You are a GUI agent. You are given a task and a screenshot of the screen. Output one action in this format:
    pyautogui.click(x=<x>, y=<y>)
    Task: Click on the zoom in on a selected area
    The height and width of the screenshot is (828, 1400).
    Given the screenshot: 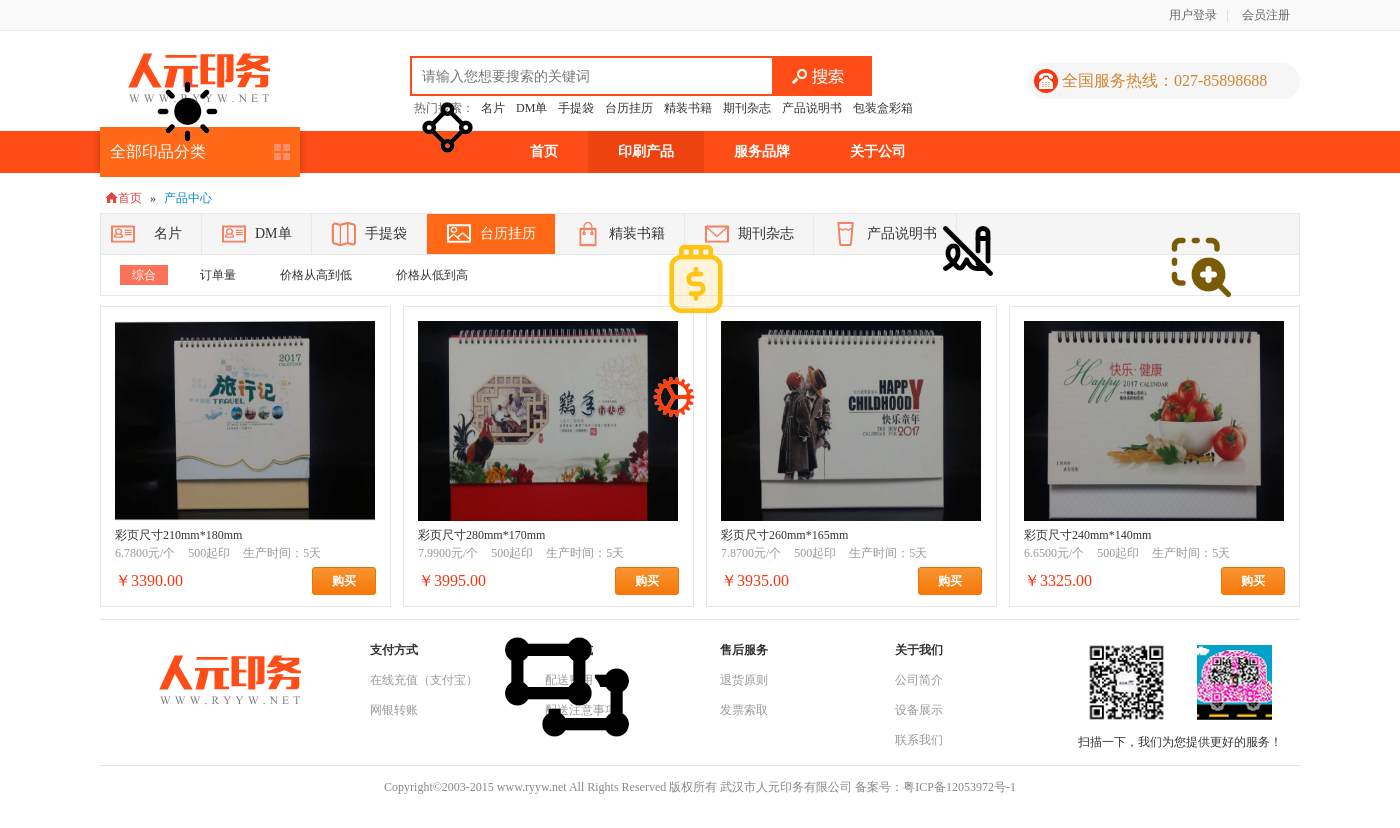 What is the action you would take?
    pyautogui.click(x=1200, y=266)
    